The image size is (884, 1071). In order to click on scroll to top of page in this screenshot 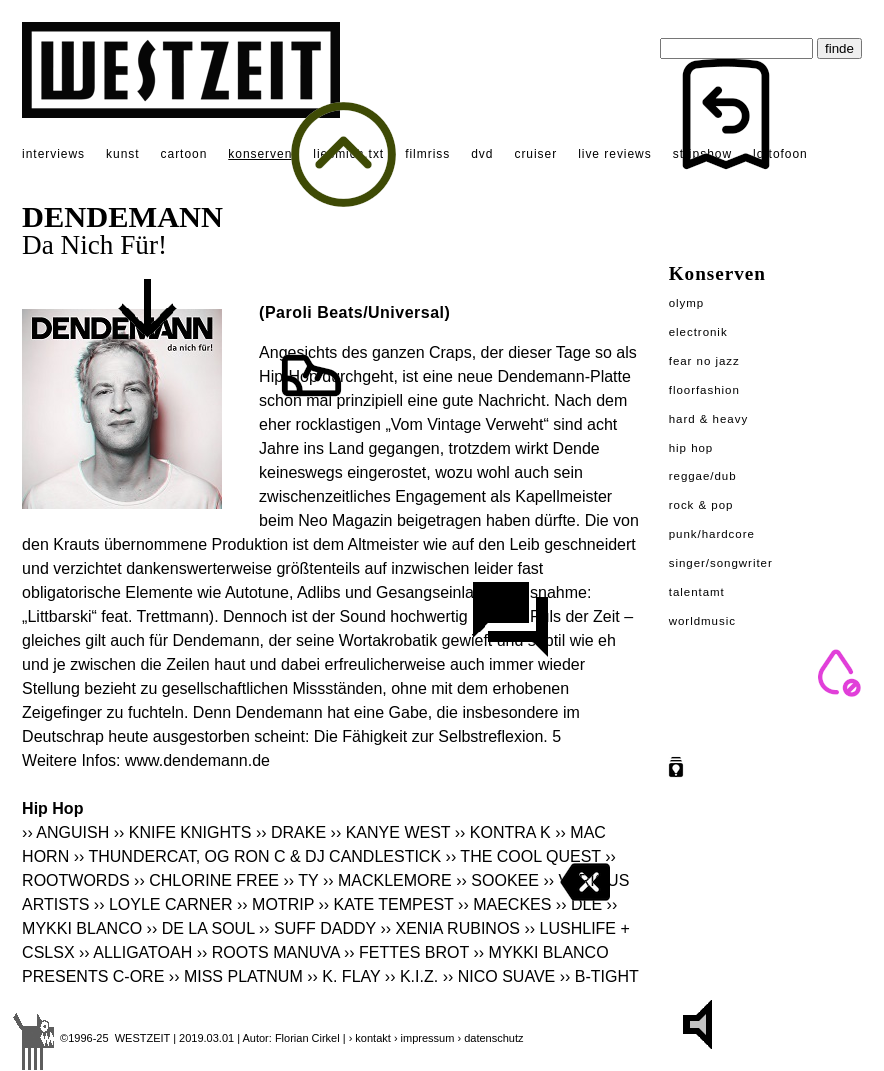, I will do `click(343, 154)`.